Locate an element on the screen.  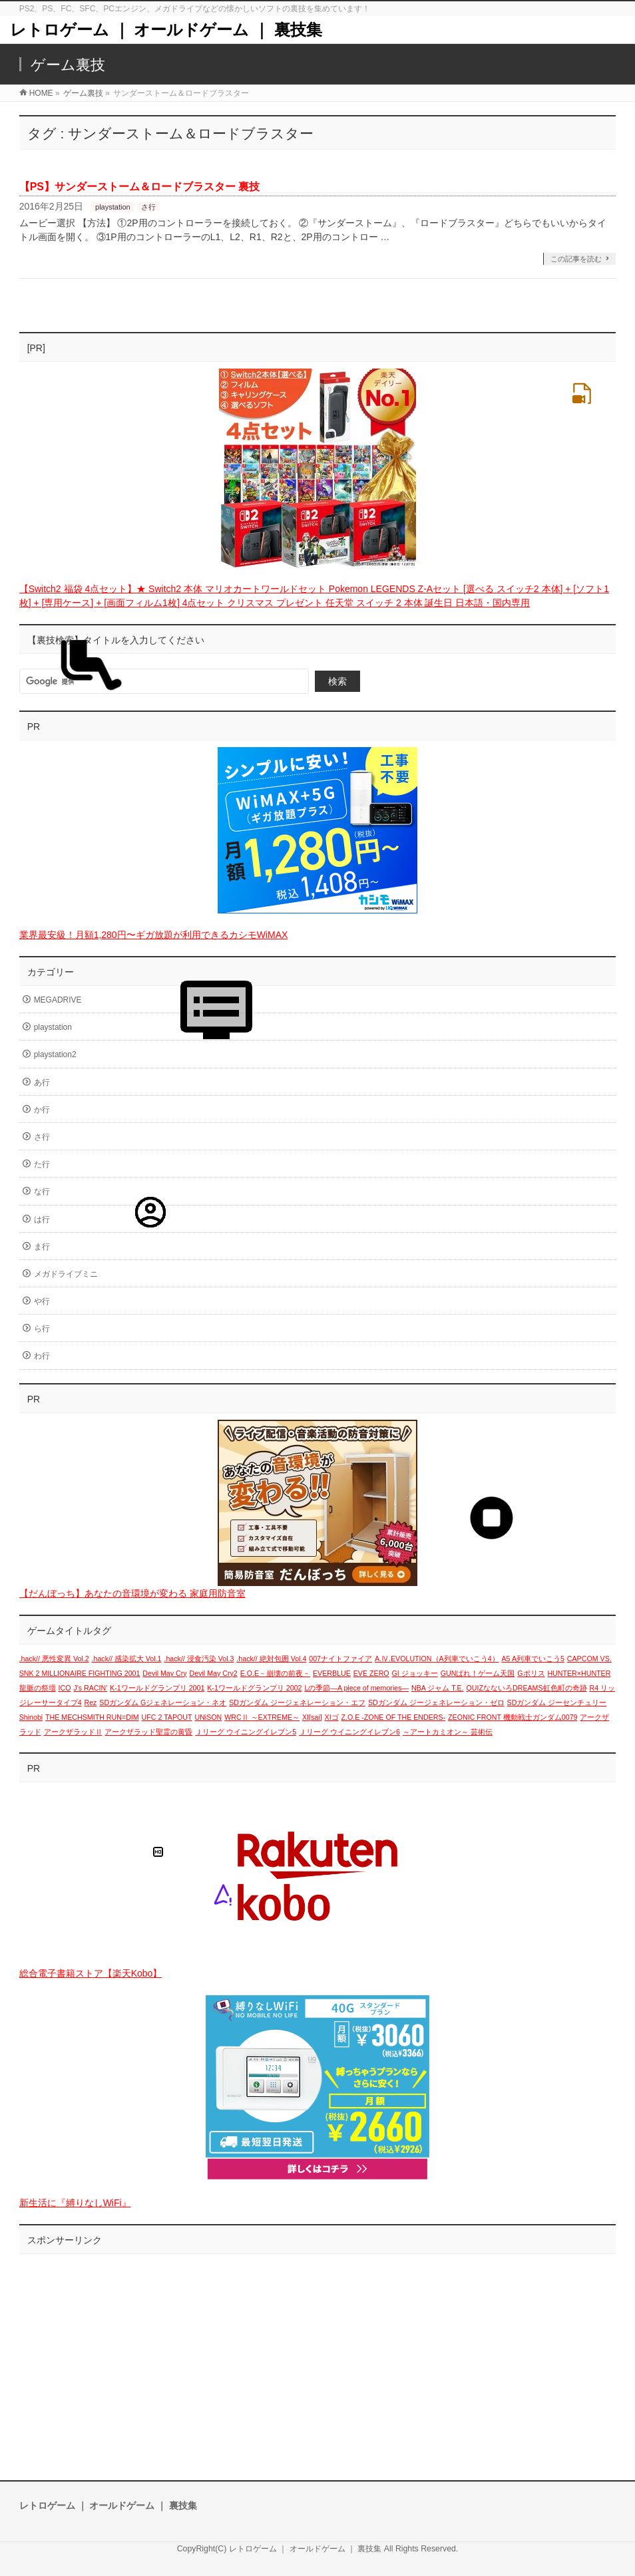
select extra legroom seating option is located at coordinates (90, 666).